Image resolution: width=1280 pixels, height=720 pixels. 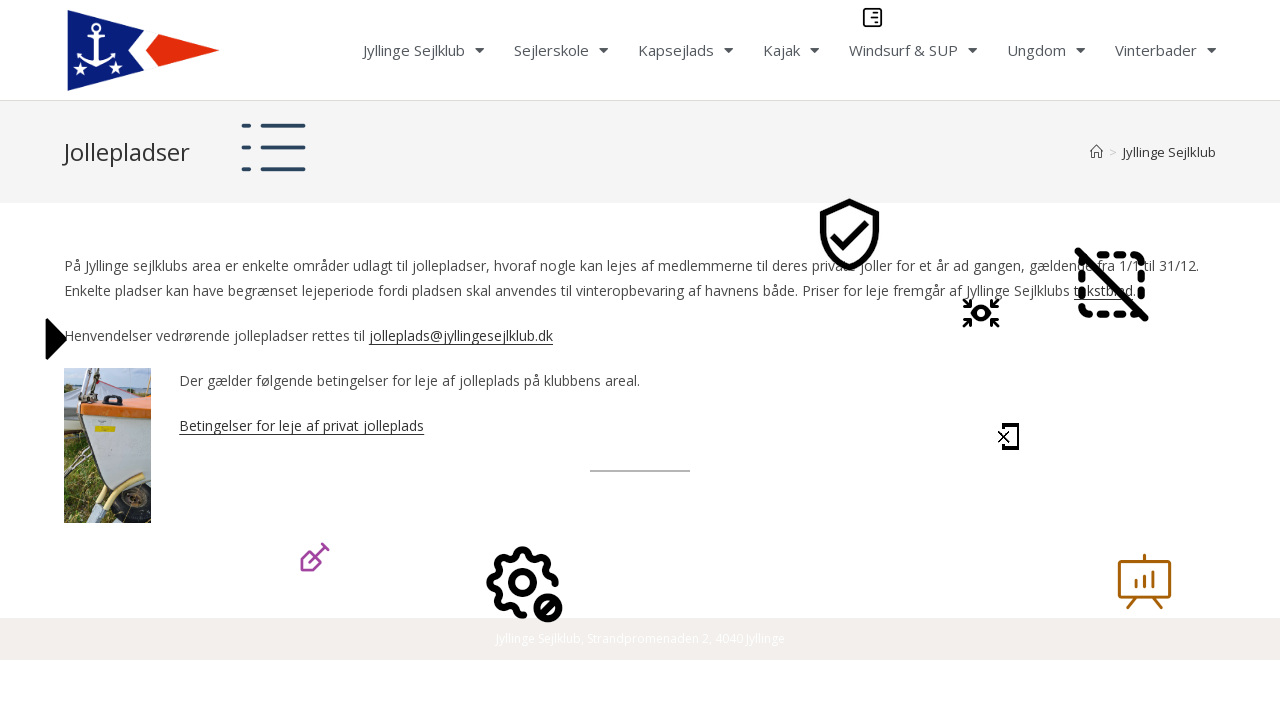 What do you see at coordinates (273, 147) in the screenshot?
I see `view items in a list format` at bounding box center [273, 147].